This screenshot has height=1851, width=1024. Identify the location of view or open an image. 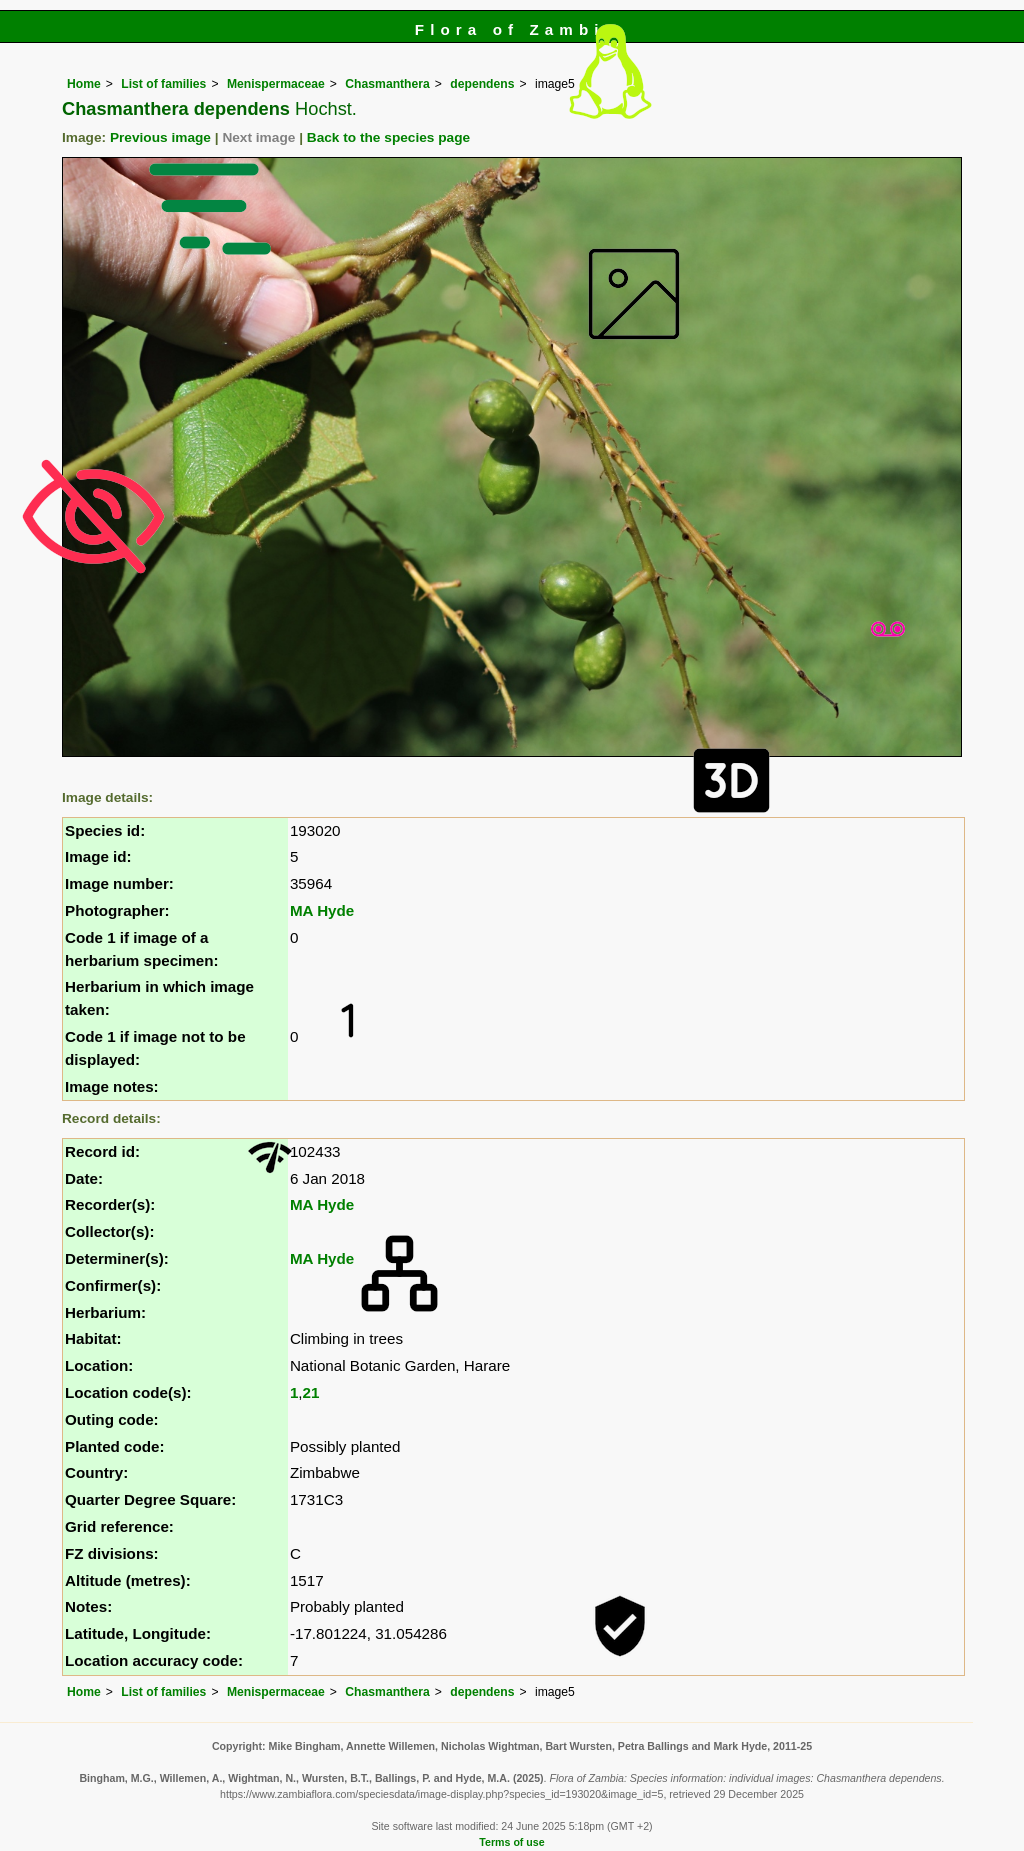
(634, 294).